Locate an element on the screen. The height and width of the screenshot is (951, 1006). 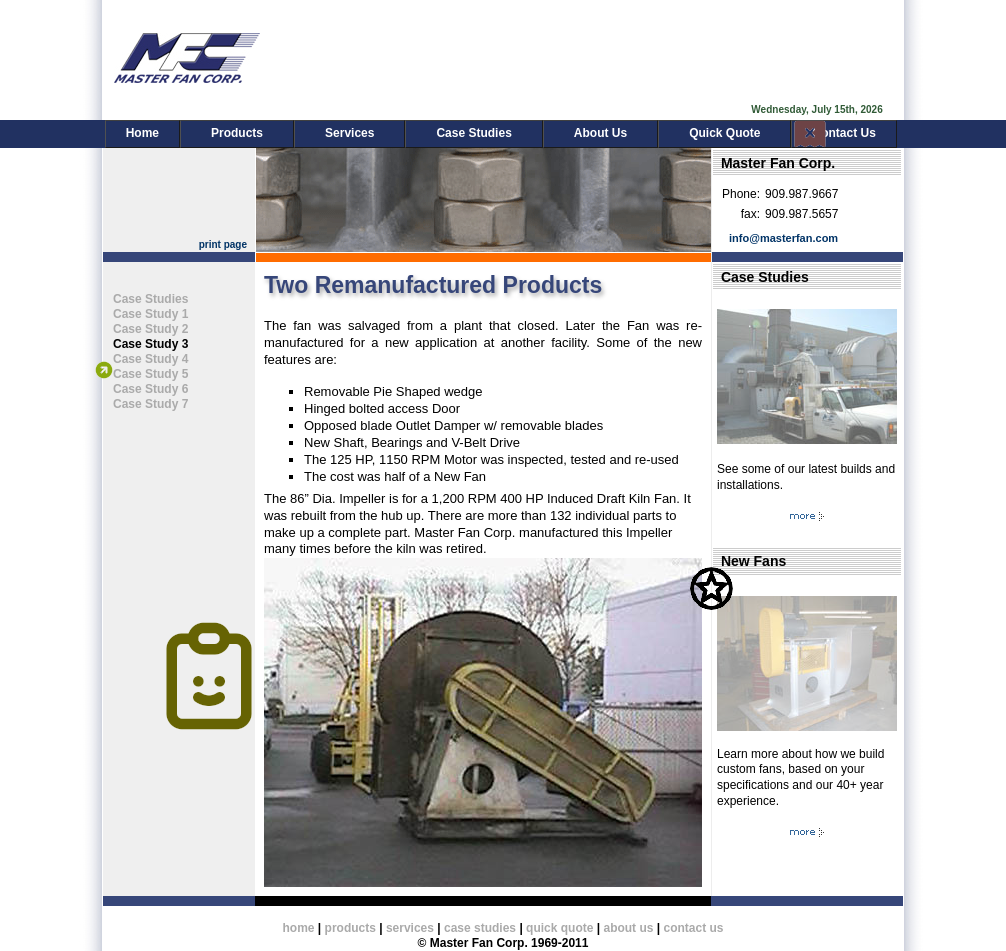
view feedback or satisfaction survey is located at coordinates (209, 676).